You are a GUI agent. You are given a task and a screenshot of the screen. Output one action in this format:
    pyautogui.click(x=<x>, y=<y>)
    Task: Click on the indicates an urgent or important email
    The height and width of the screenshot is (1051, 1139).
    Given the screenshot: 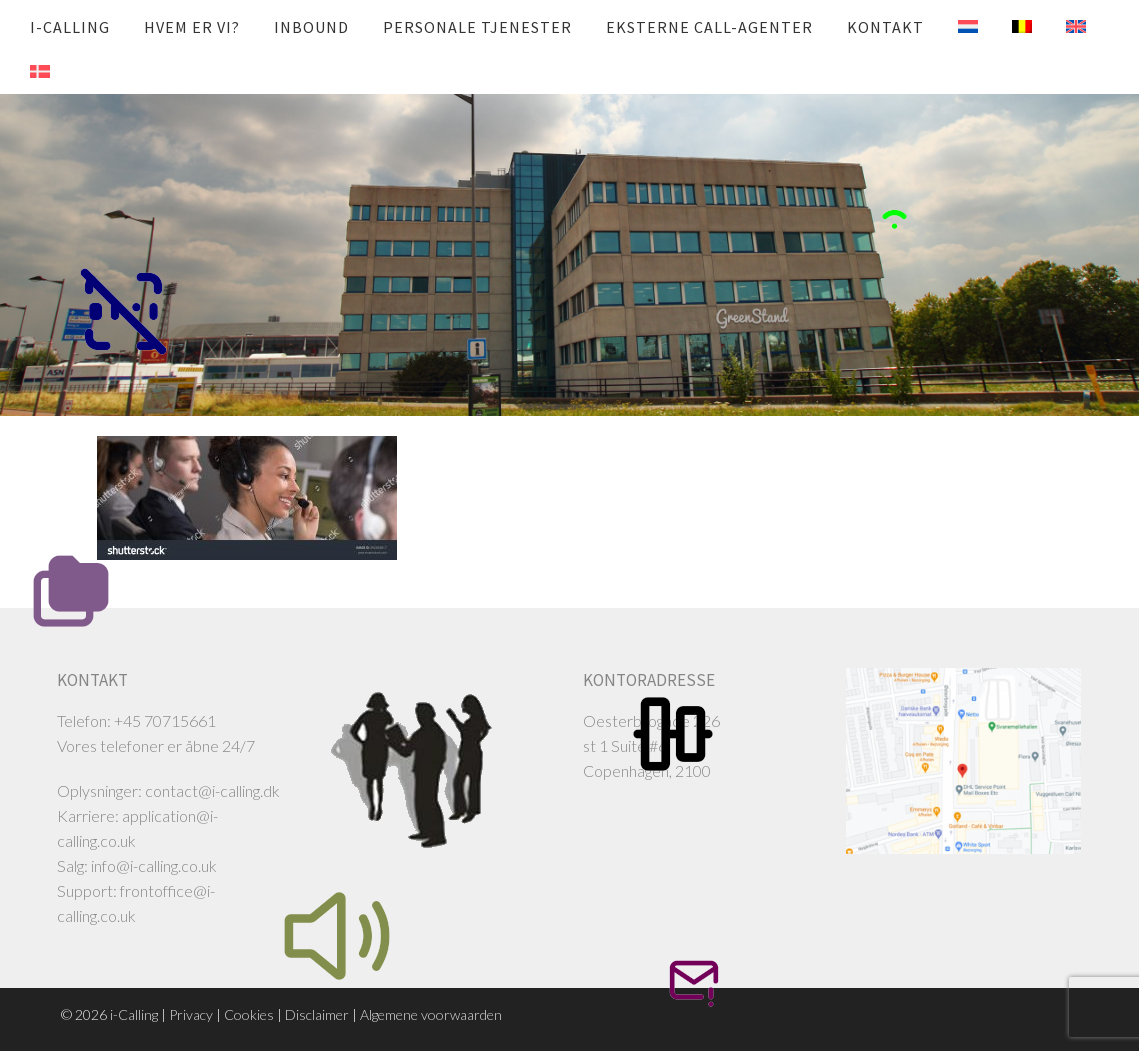 What is the action you would take?
    pyautogui.click(x=694, y=980)
    